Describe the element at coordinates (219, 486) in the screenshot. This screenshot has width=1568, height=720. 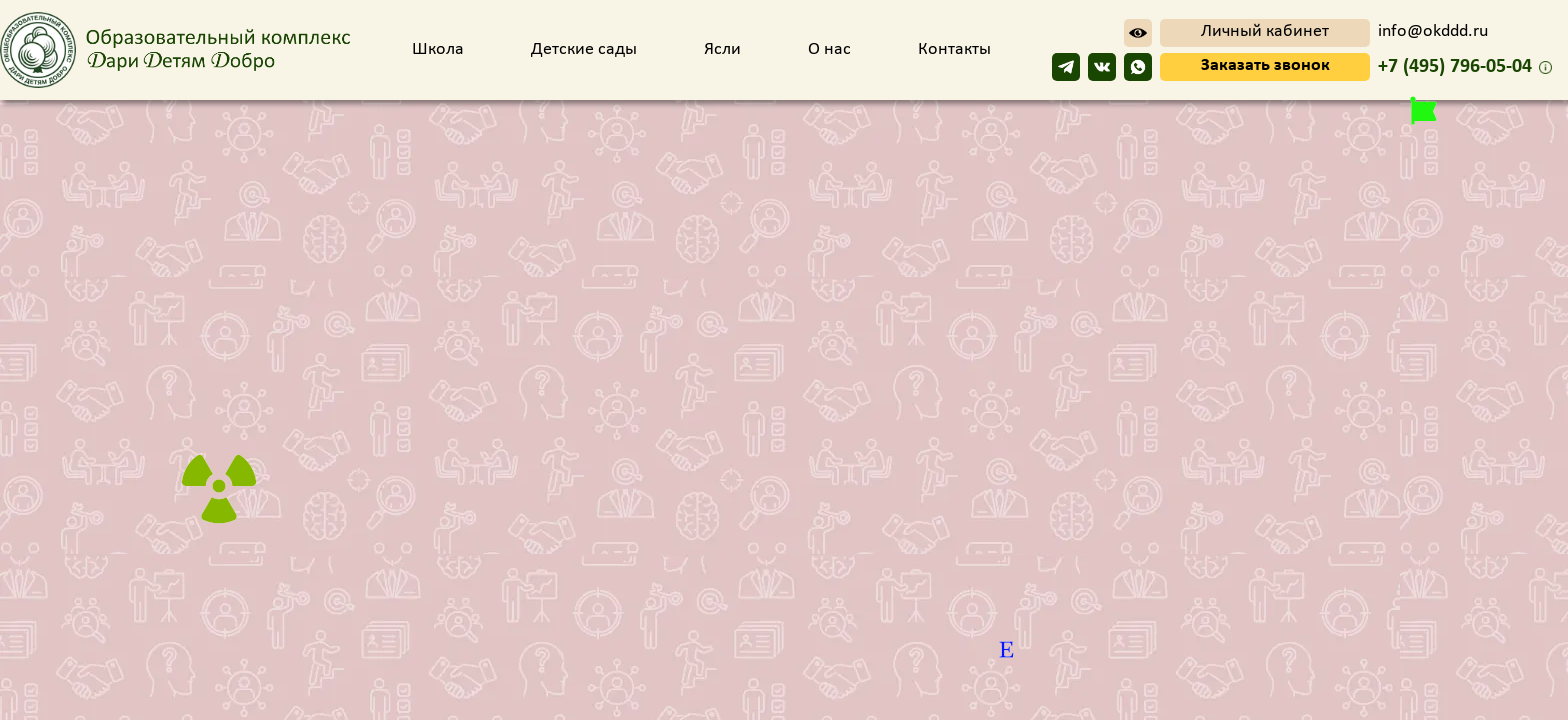
I see `indicates radioactive or hazardous material warning` at that location.